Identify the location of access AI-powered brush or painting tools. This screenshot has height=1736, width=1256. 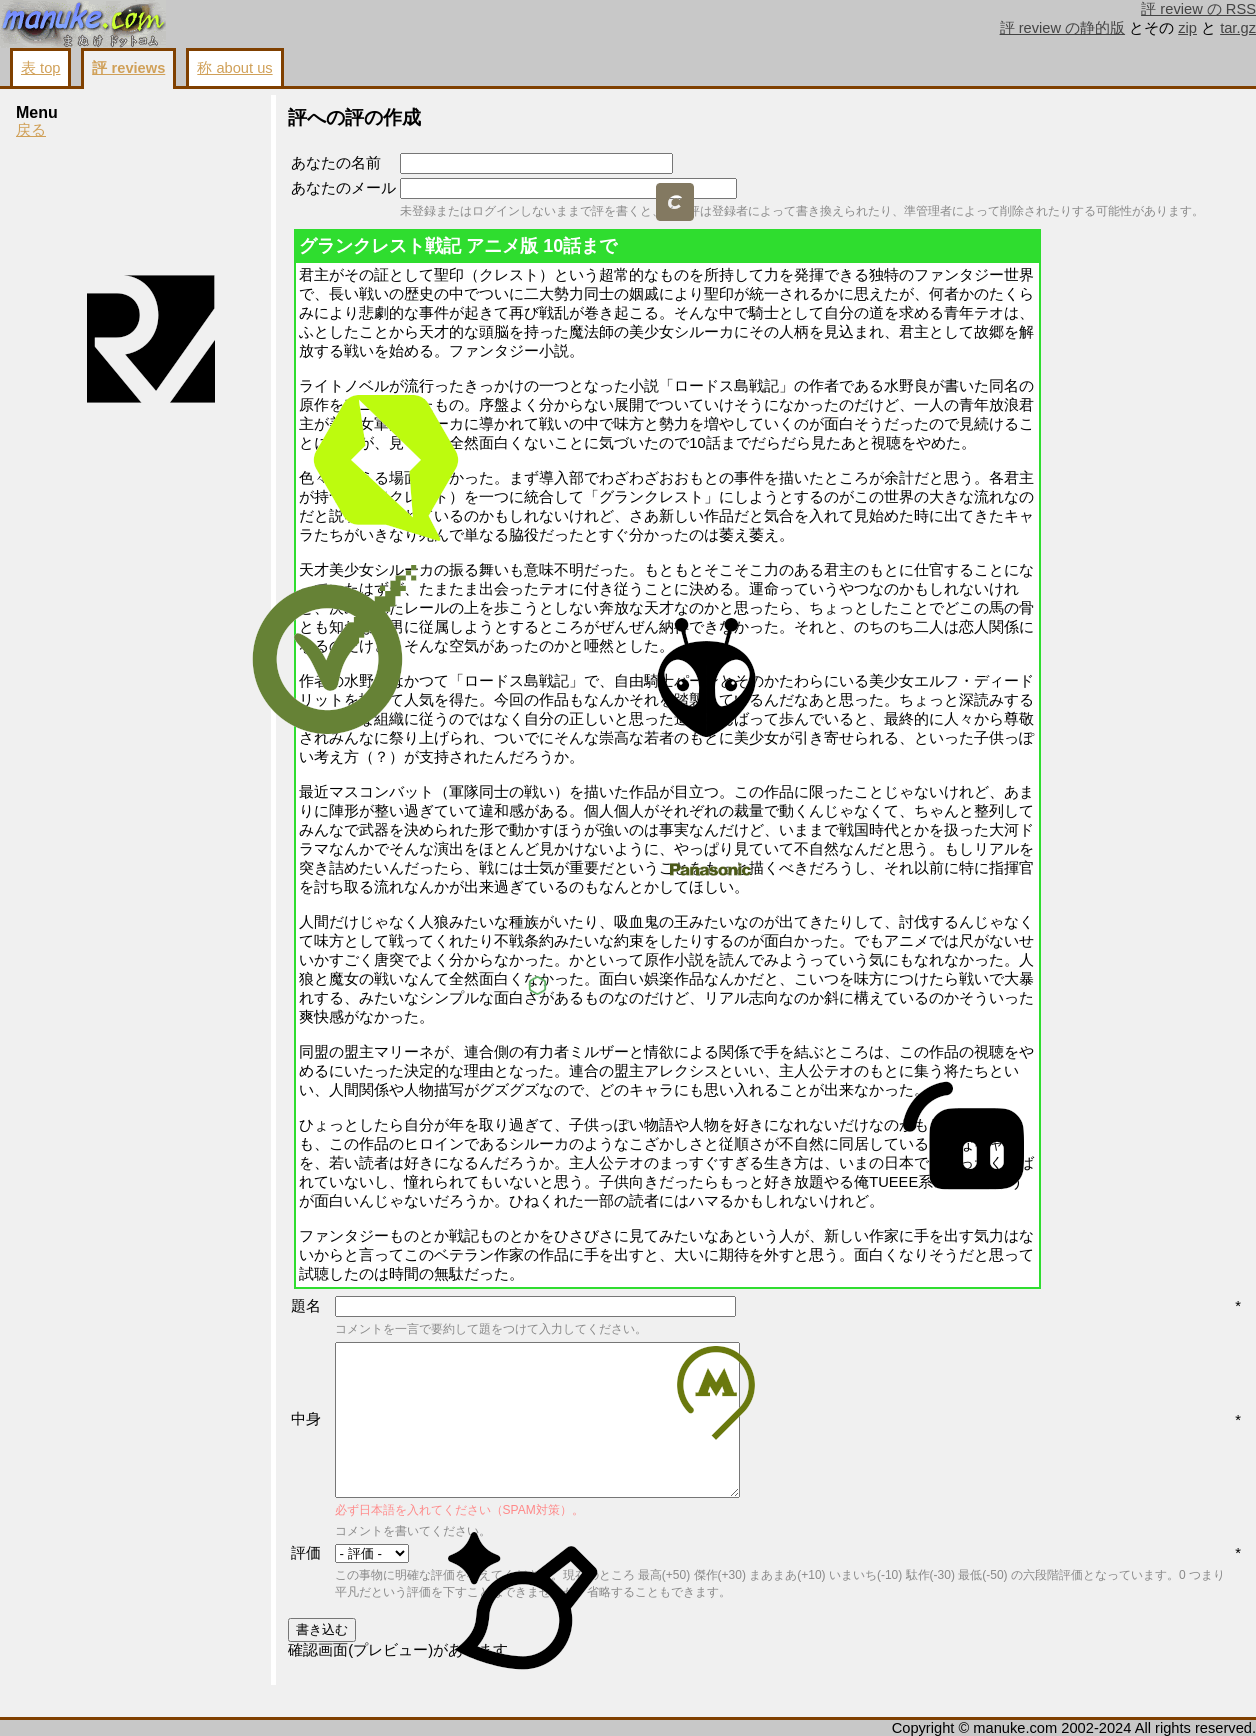
(526, 1610).